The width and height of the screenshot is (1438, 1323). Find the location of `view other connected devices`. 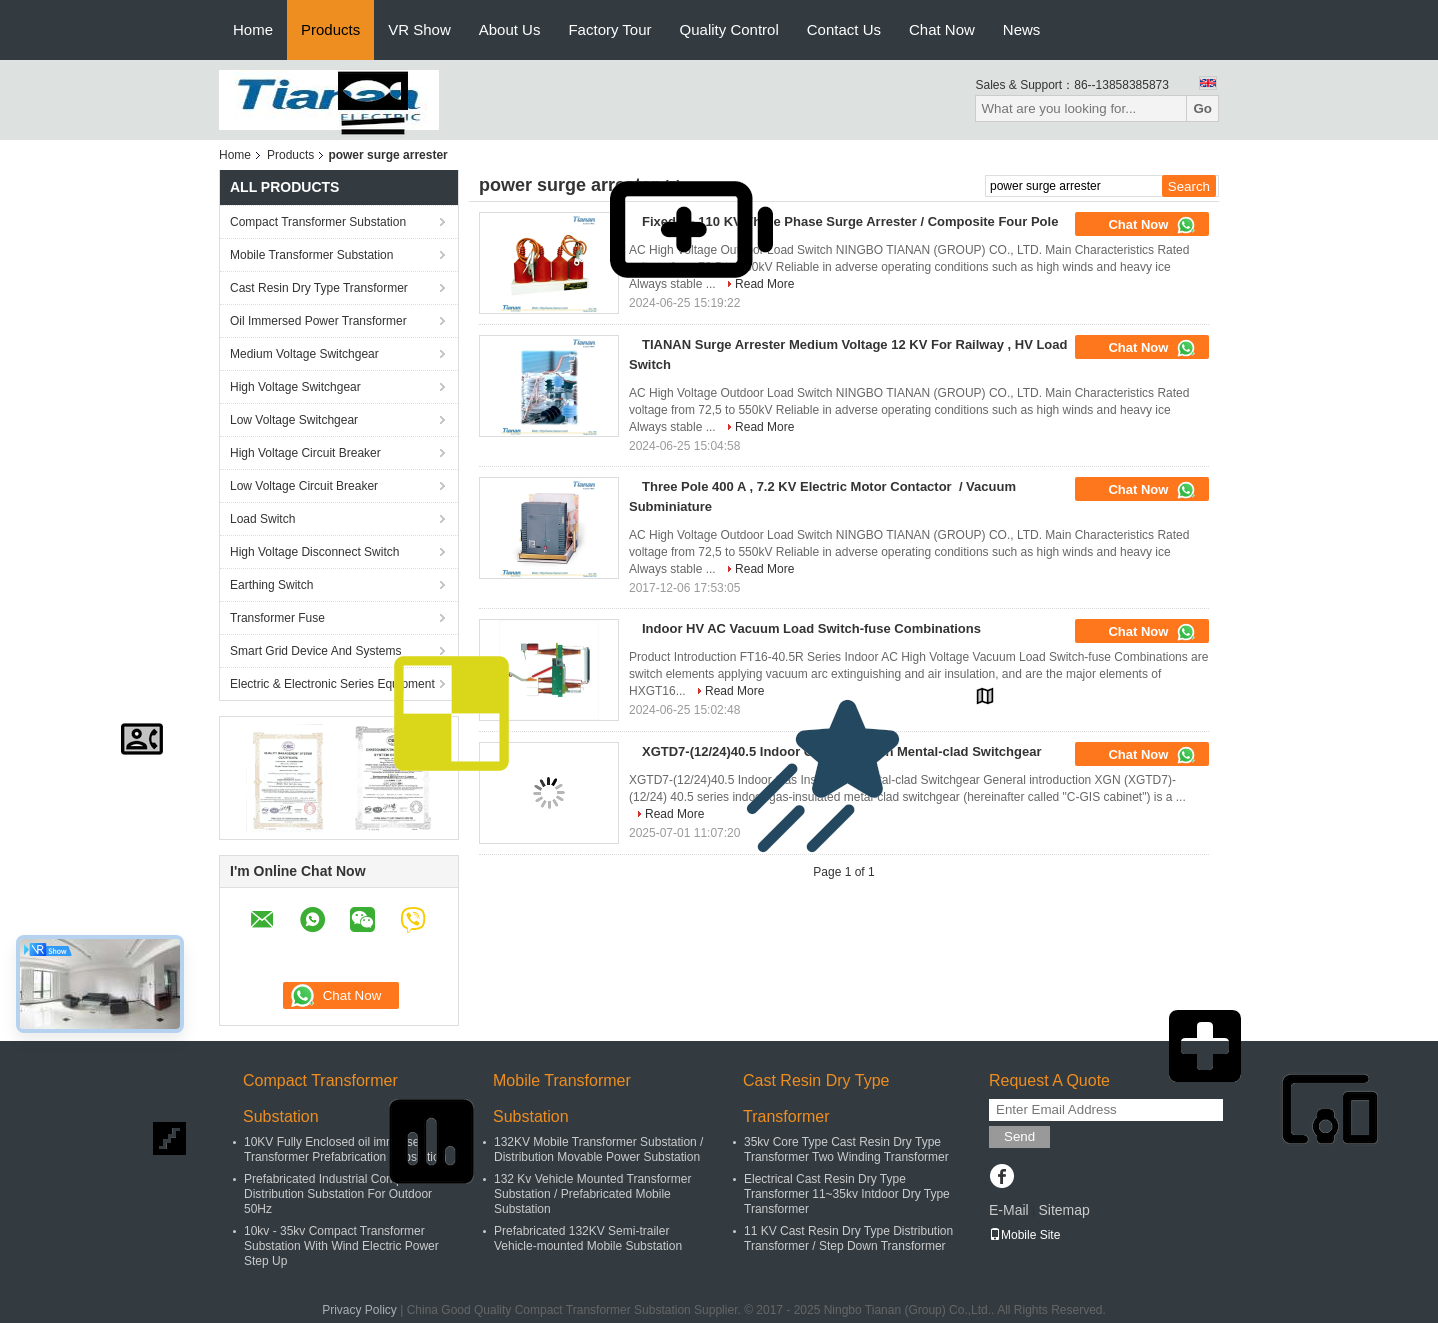

view other connected devices is located at coordinates (1330, 1109).